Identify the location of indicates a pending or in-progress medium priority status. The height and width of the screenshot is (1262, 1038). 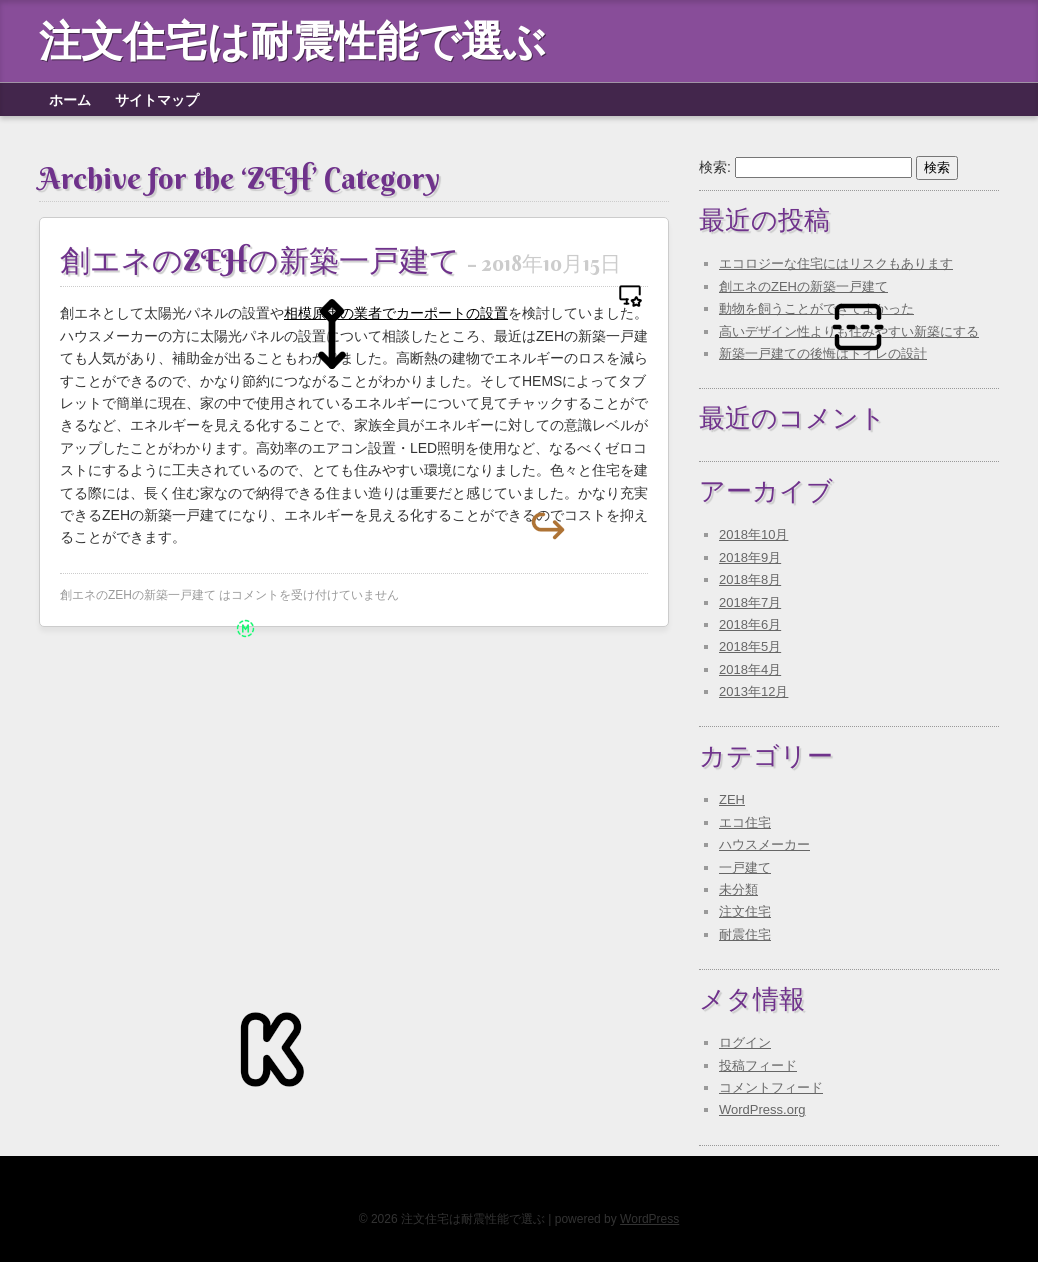
(245, 628).